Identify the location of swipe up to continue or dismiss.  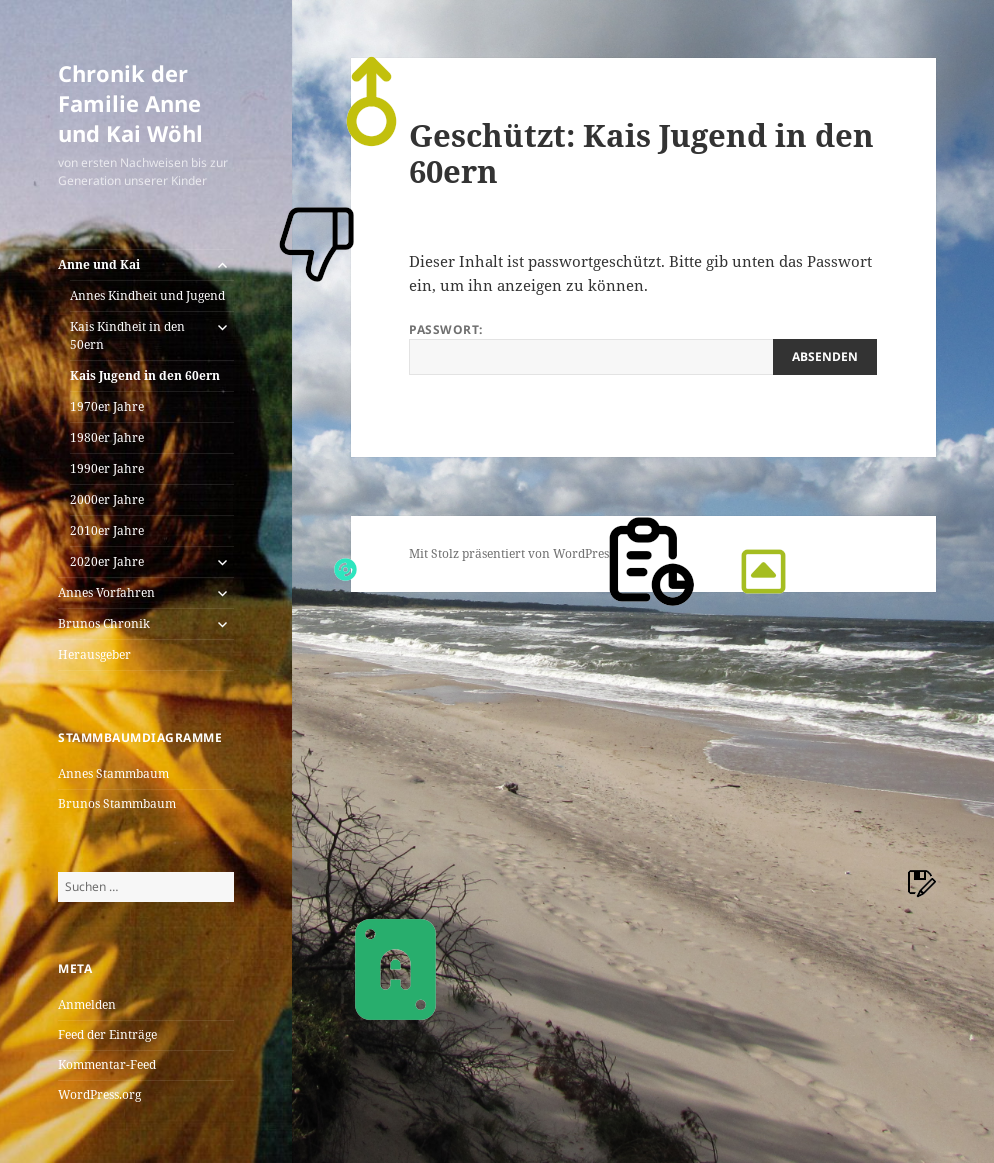
(371, 101).